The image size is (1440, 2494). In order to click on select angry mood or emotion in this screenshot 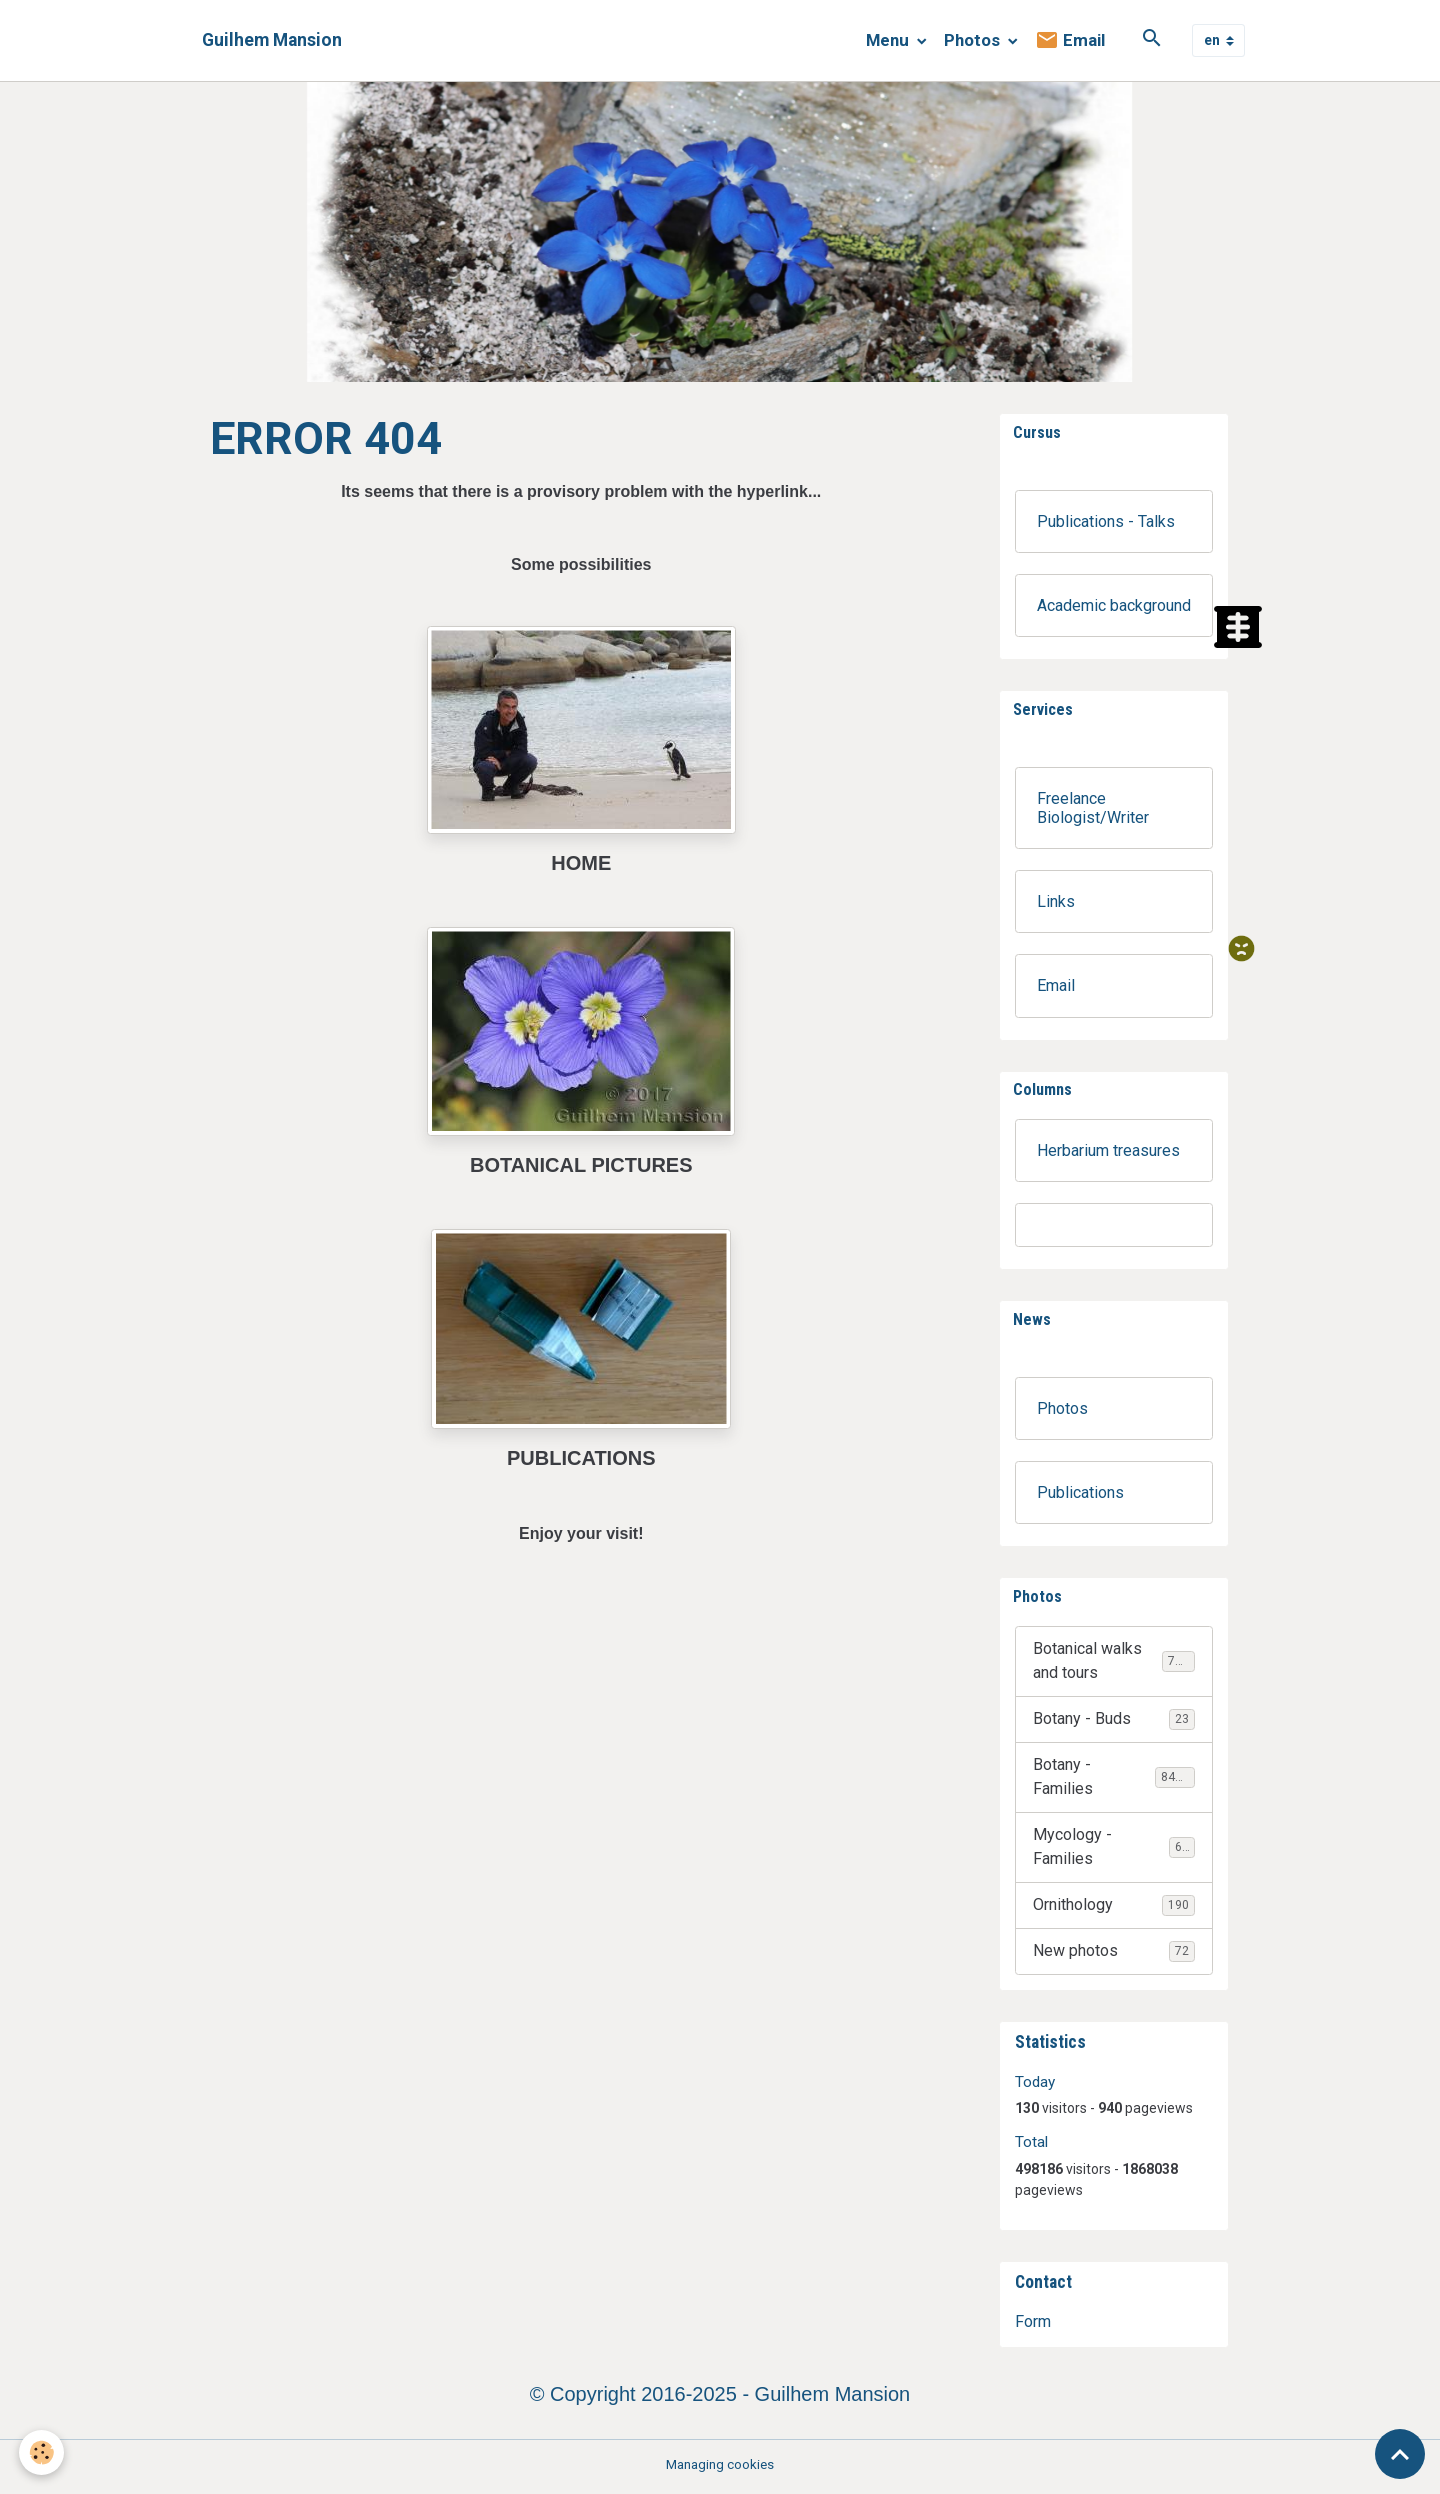, I will do `click(1241, 948)`.